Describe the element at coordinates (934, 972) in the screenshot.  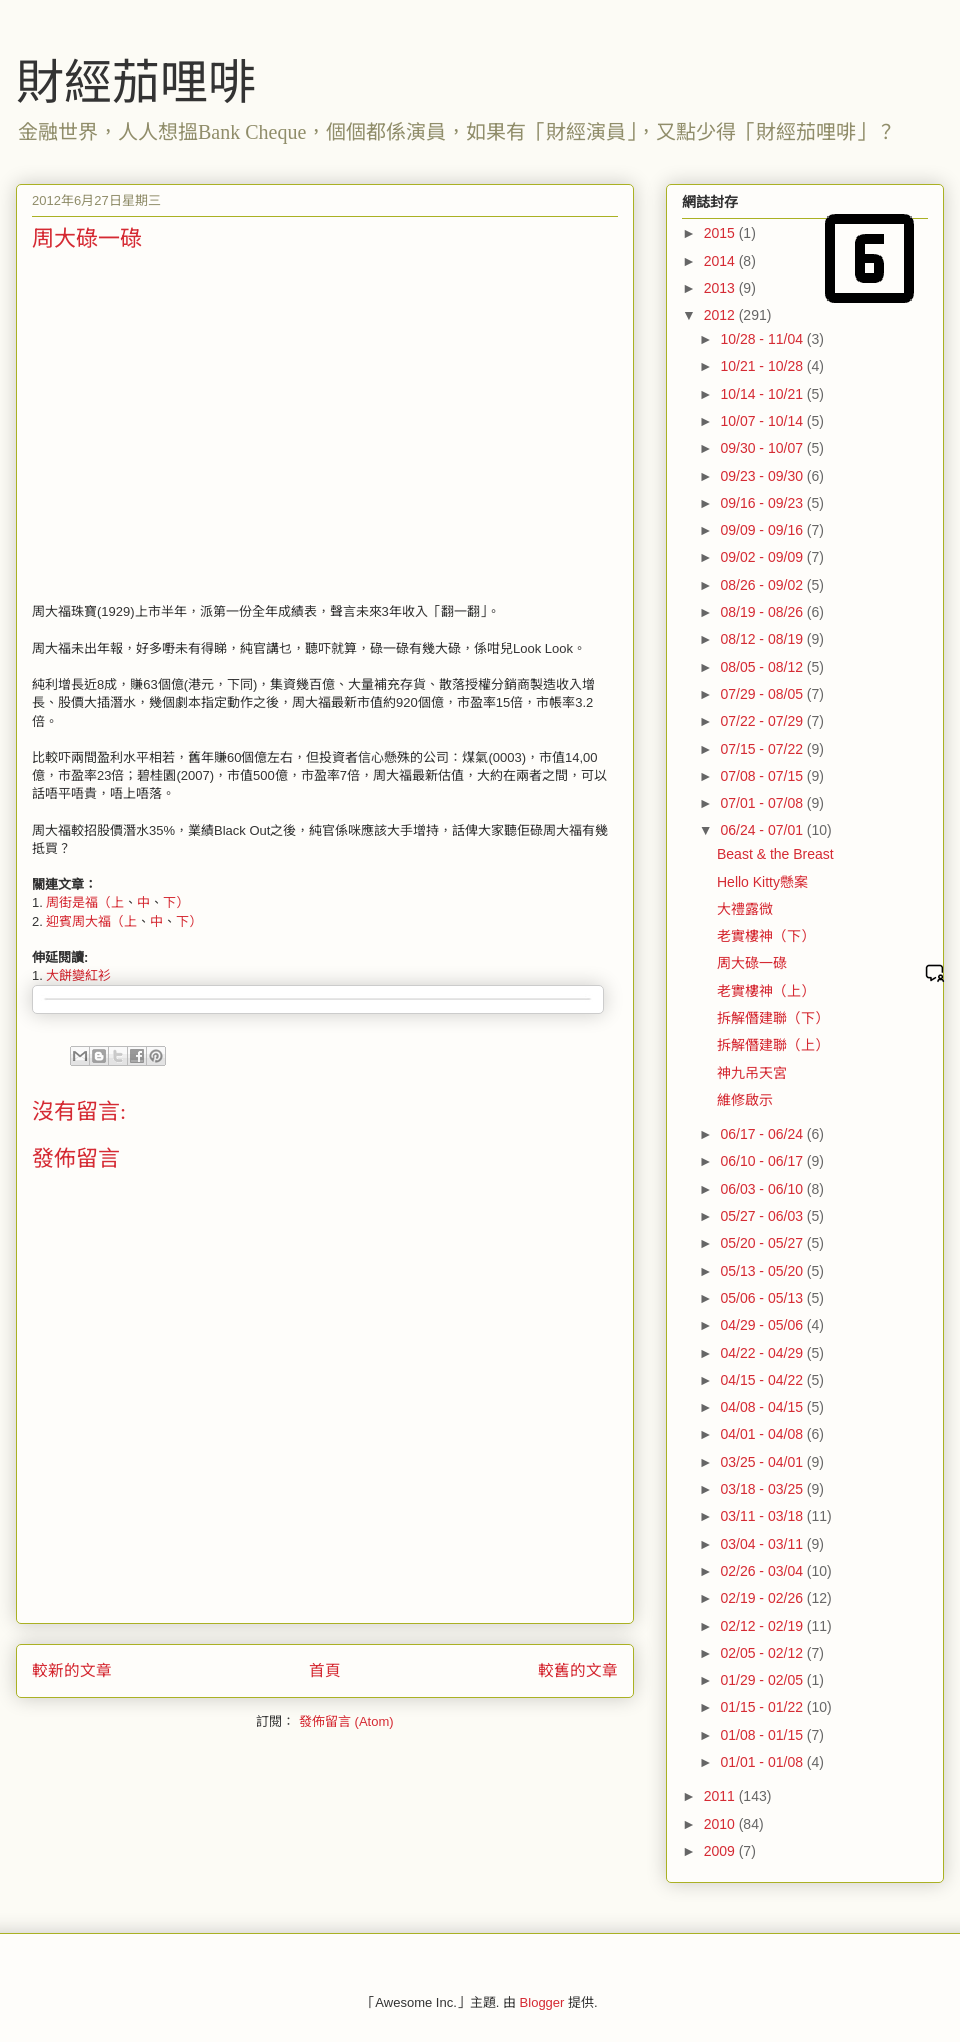
I see `view message from a specific user` at that location.